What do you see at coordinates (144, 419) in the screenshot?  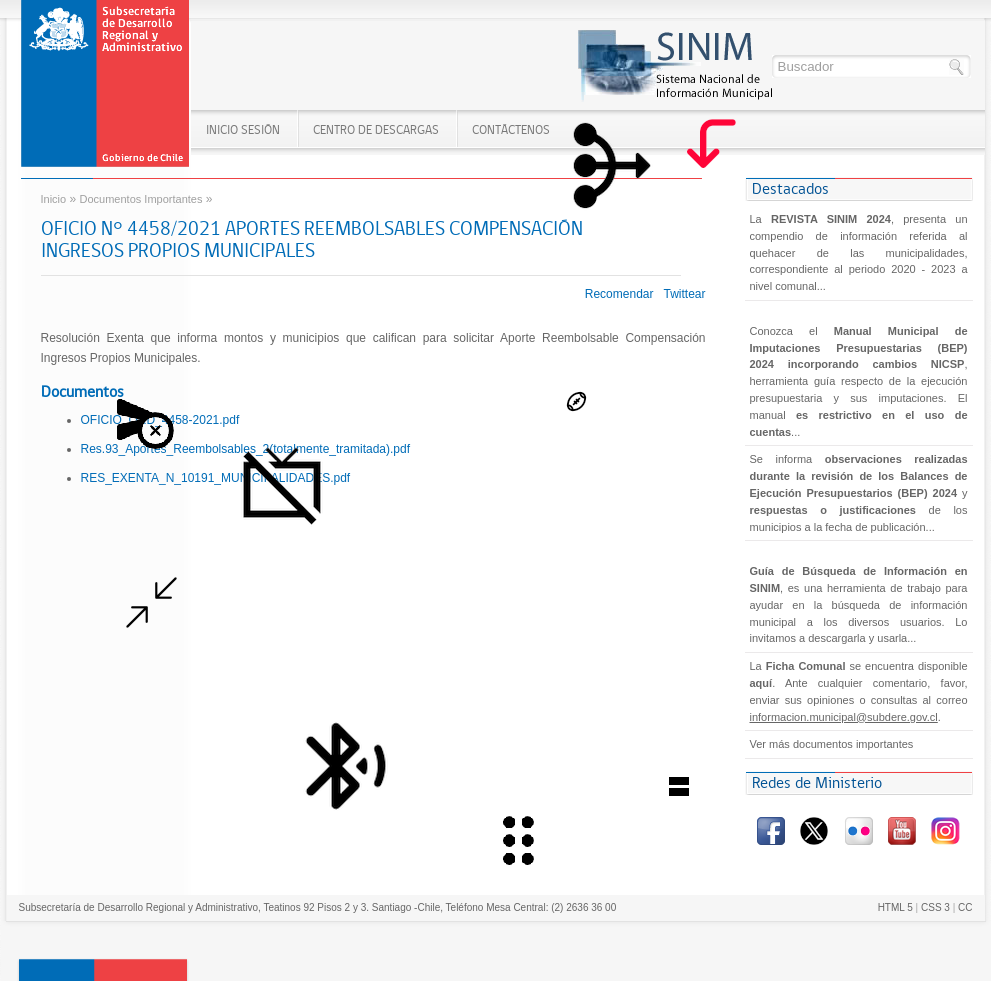 I see `cancel a scheduled message` at bounding box center [144, 419].